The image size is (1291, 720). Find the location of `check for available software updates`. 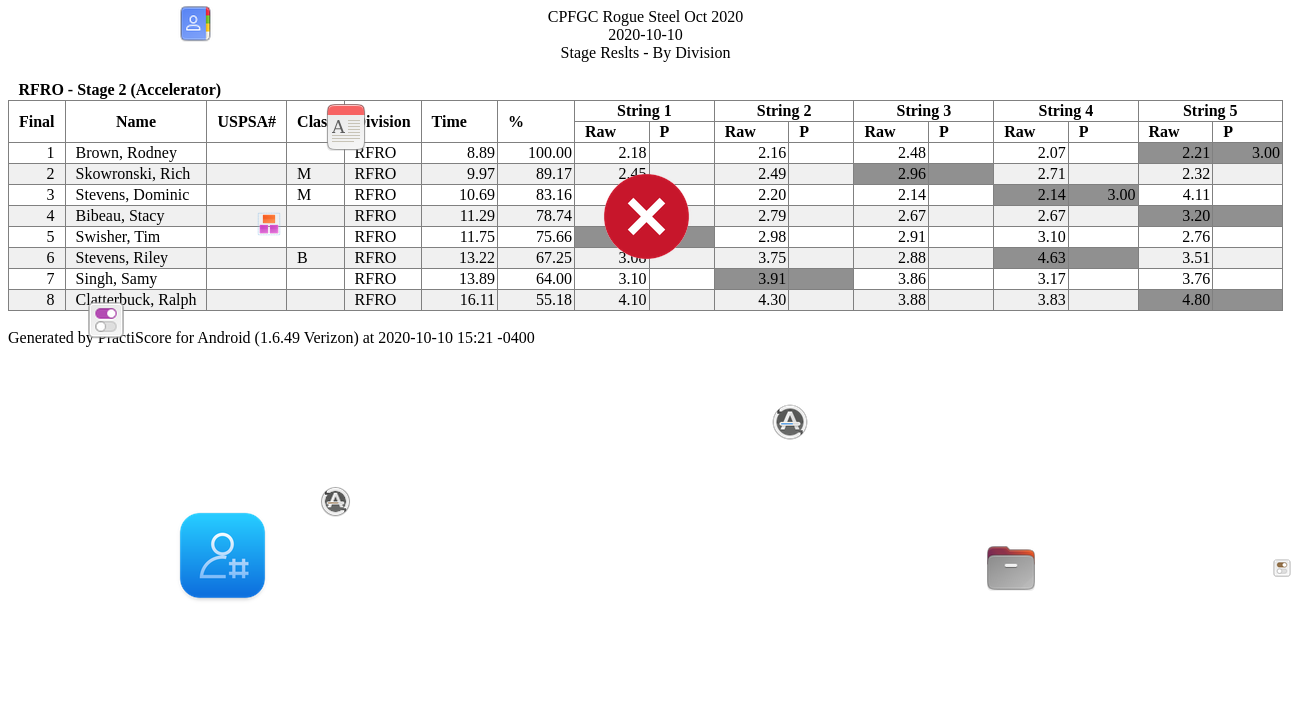

check for available software updates is located at coordinates (790, 422).